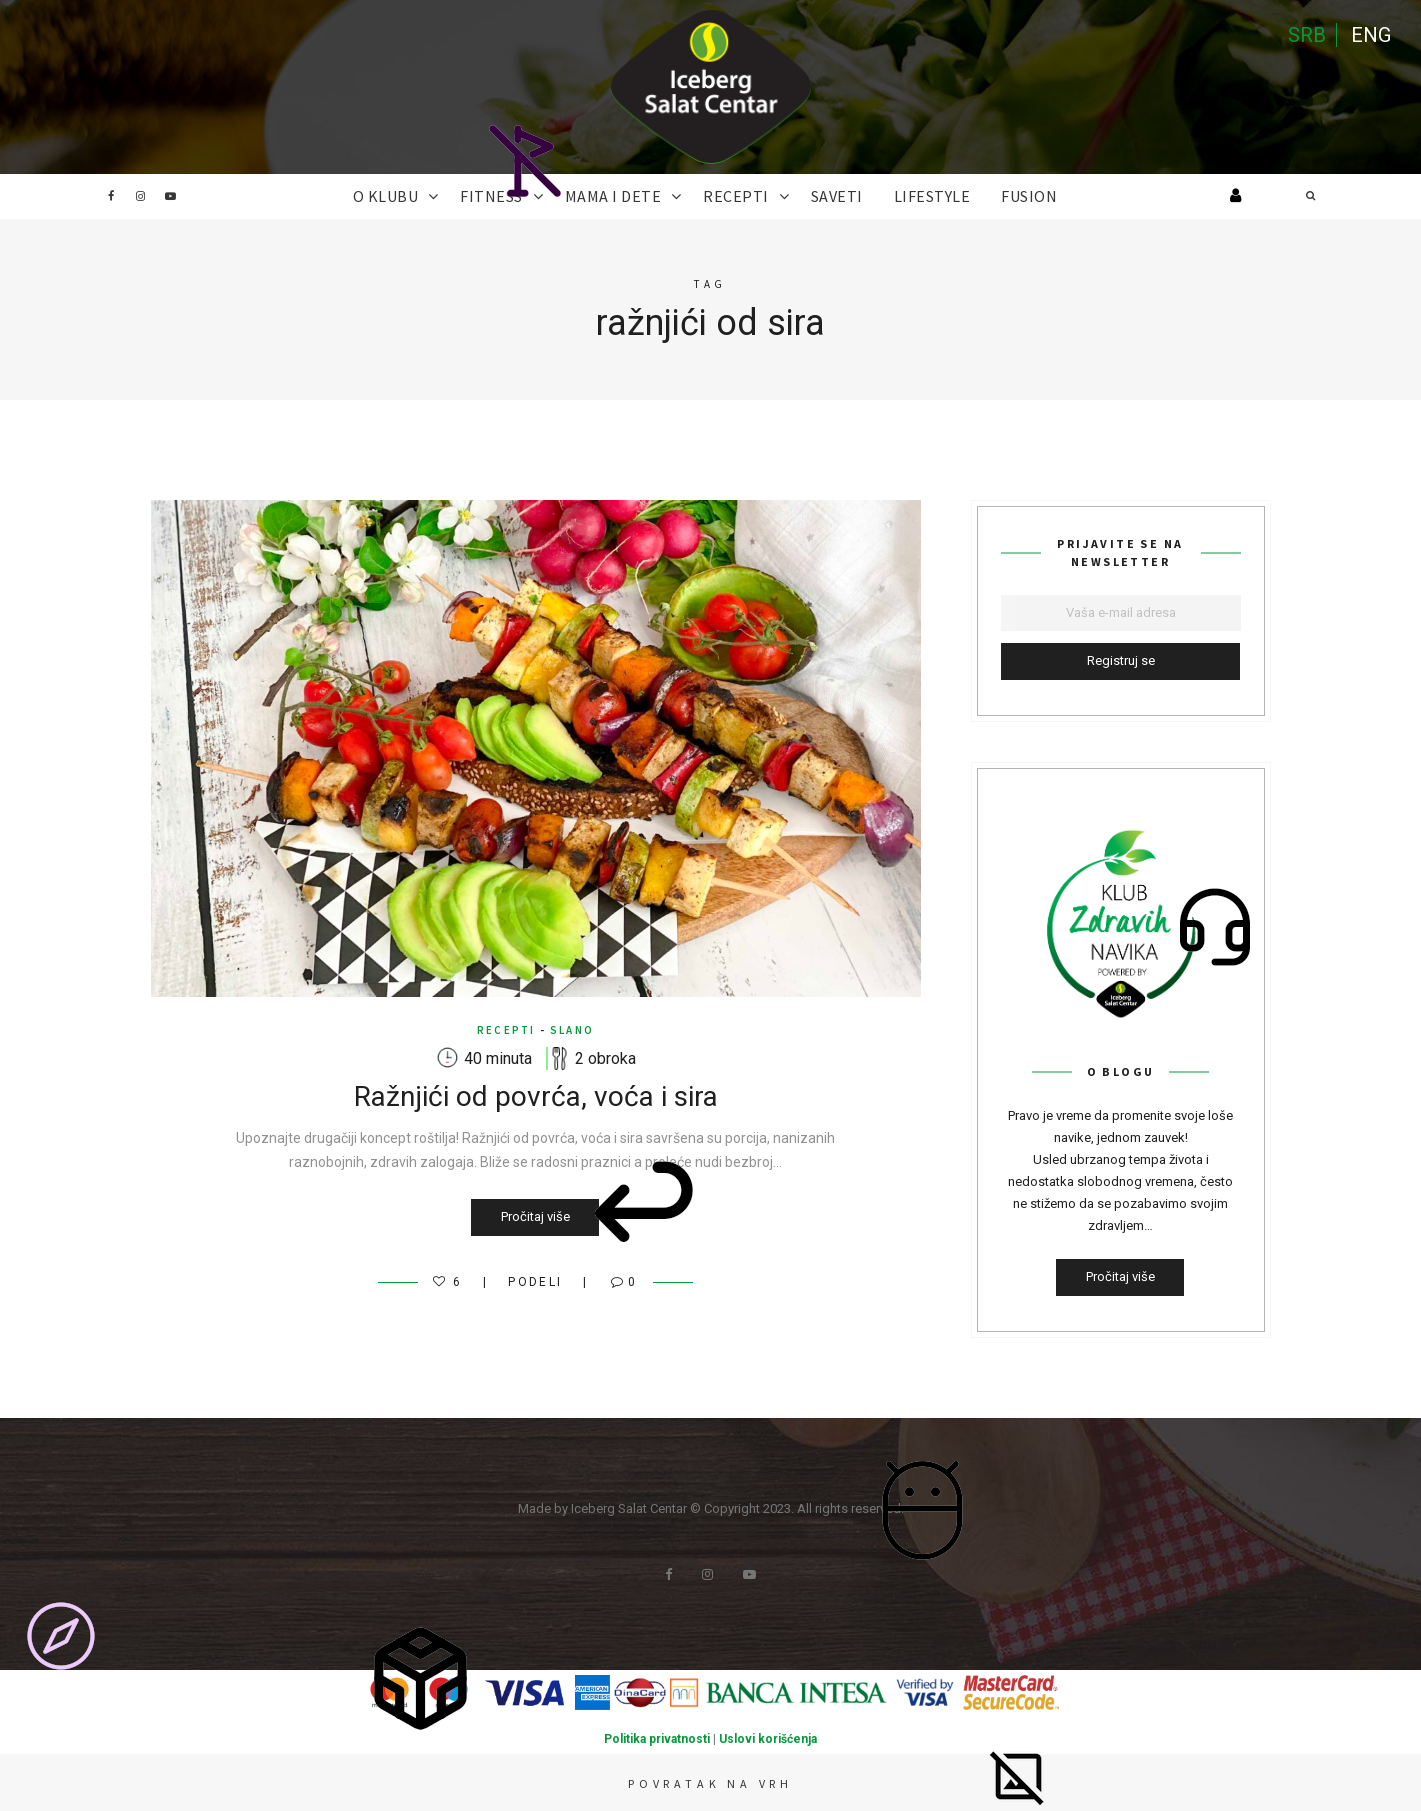  I want to click on image failed to load, so click(1018, 1776).